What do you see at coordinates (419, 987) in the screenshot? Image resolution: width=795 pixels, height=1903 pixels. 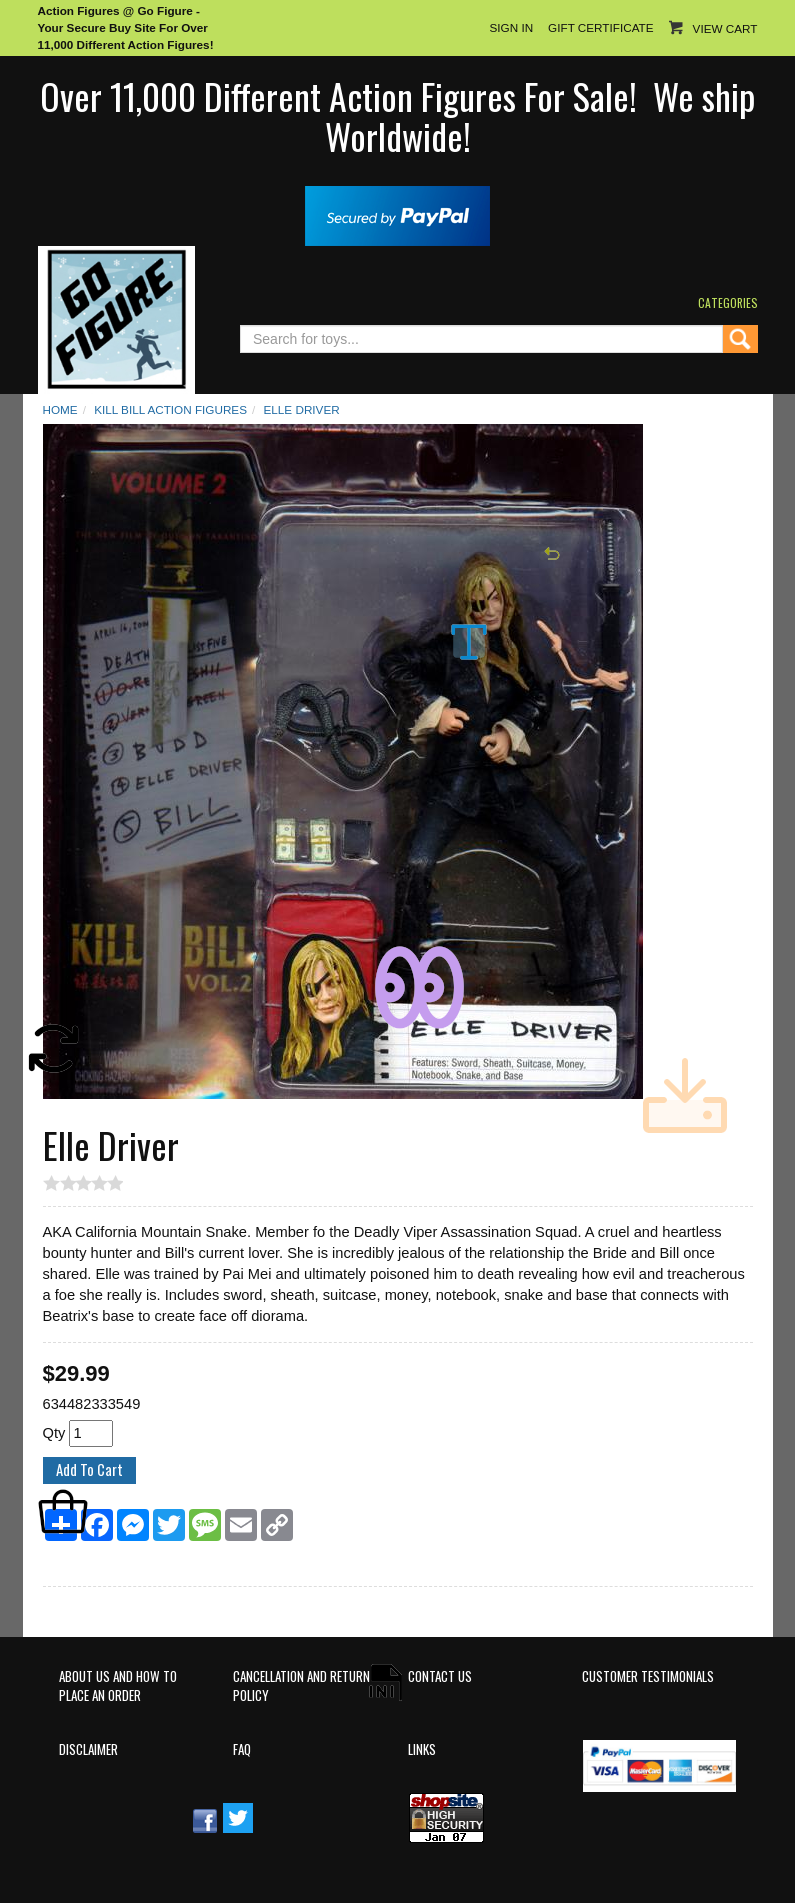 I see `mark content as viewed or seen` at bounding box center [419, 987].